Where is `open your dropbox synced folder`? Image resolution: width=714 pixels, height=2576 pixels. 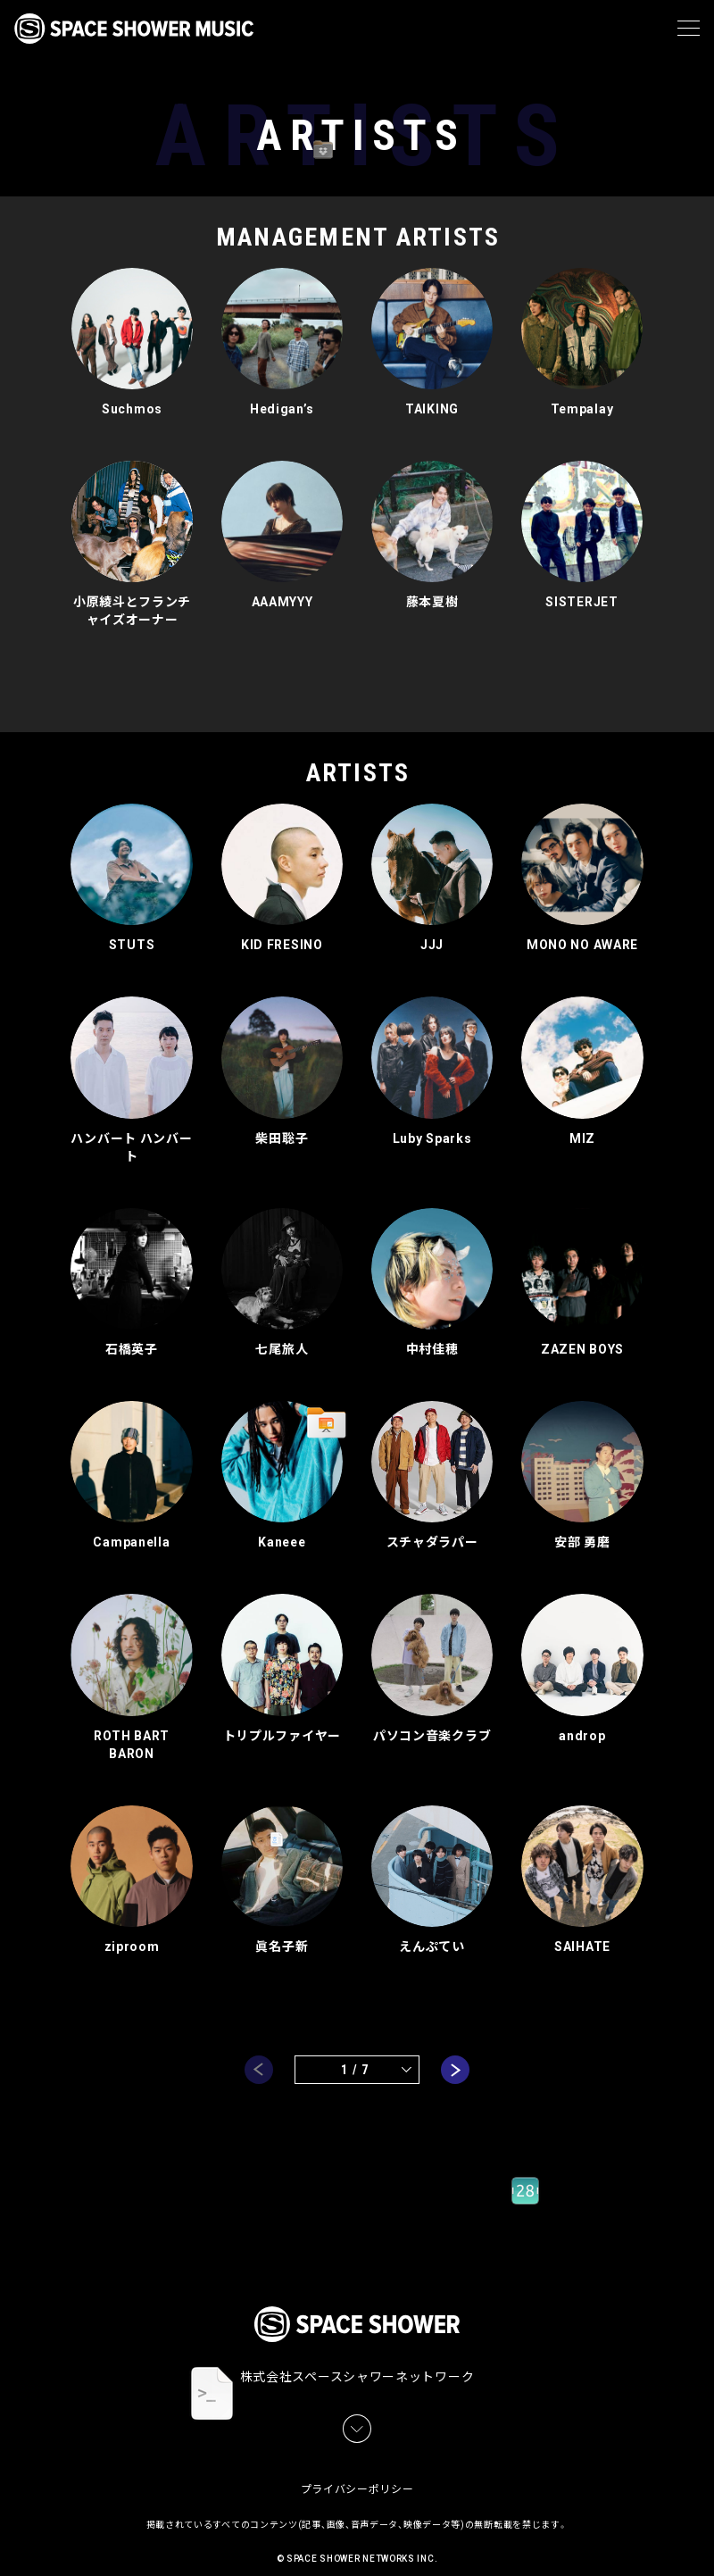
open your dropbox synced folder is located at coordinates (323, 149).